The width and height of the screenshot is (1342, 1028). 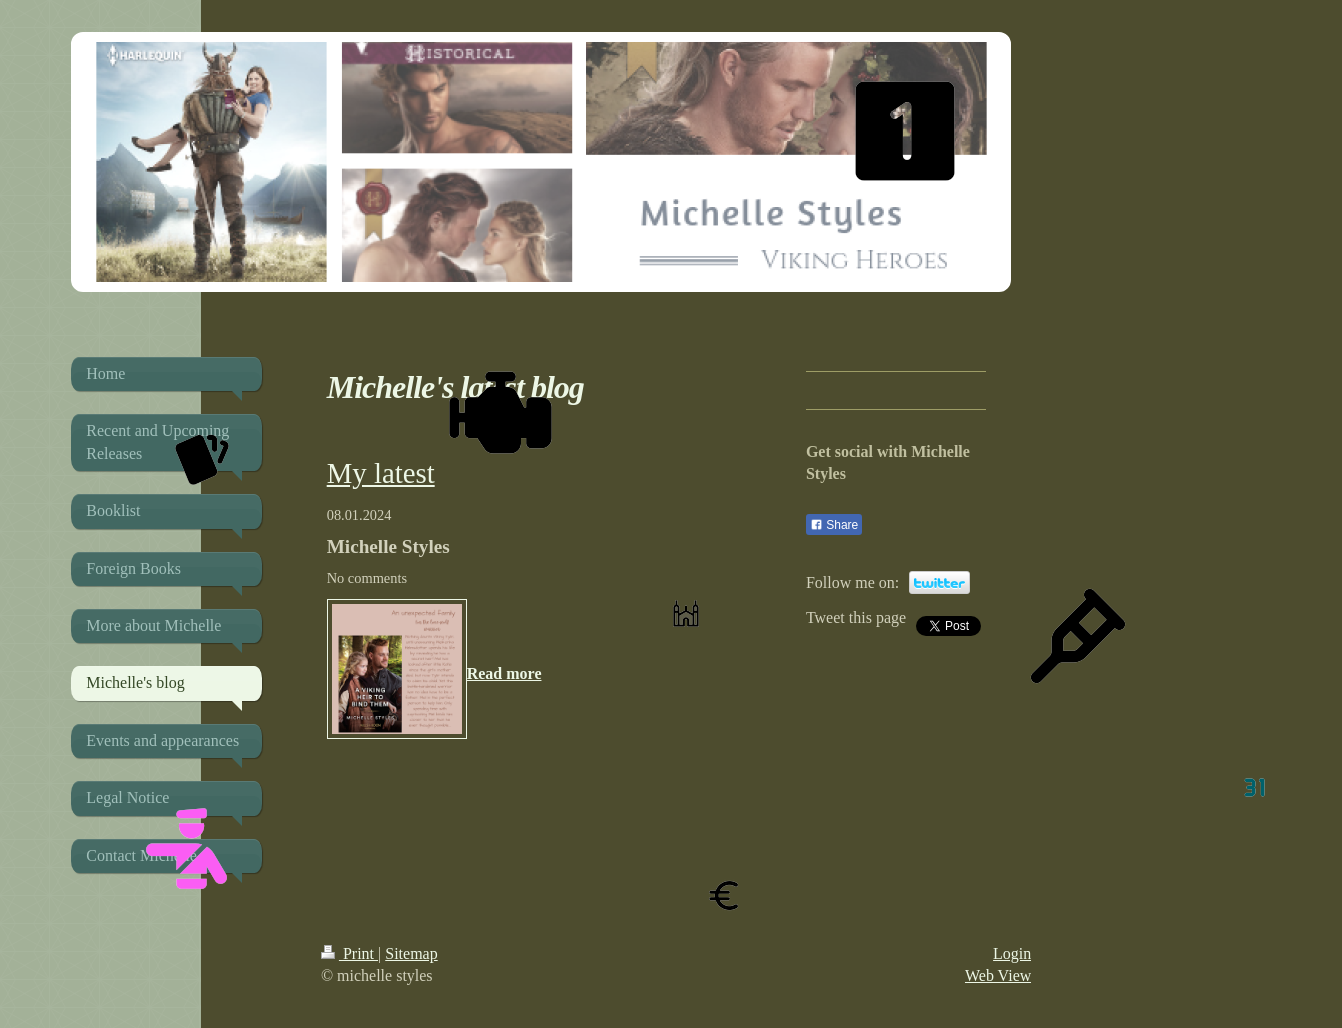 I want to click on view your card collection, so click(x=201, y=458).